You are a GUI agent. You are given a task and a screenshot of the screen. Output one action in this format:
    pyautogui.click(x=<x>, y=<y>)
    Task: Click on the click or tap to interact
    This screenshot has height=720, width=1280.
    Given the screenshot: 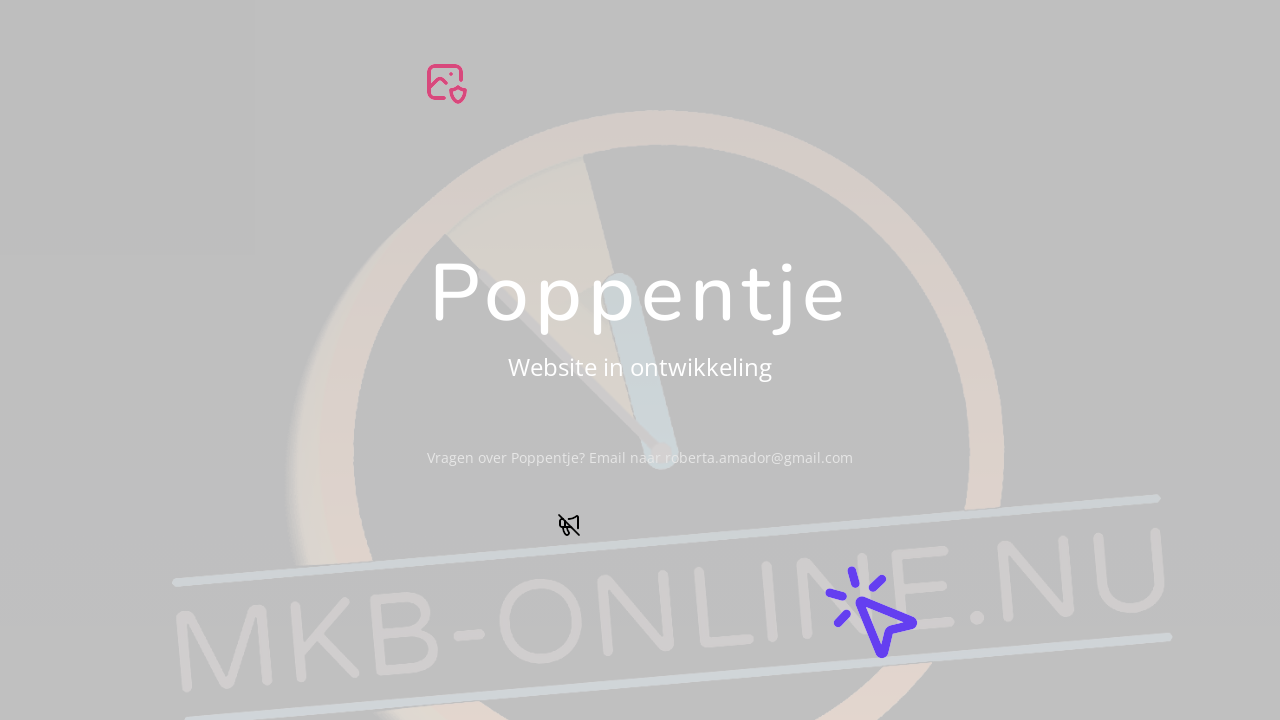 What is the action you would take?
    pyautogui.click(x=873, y=614)
    